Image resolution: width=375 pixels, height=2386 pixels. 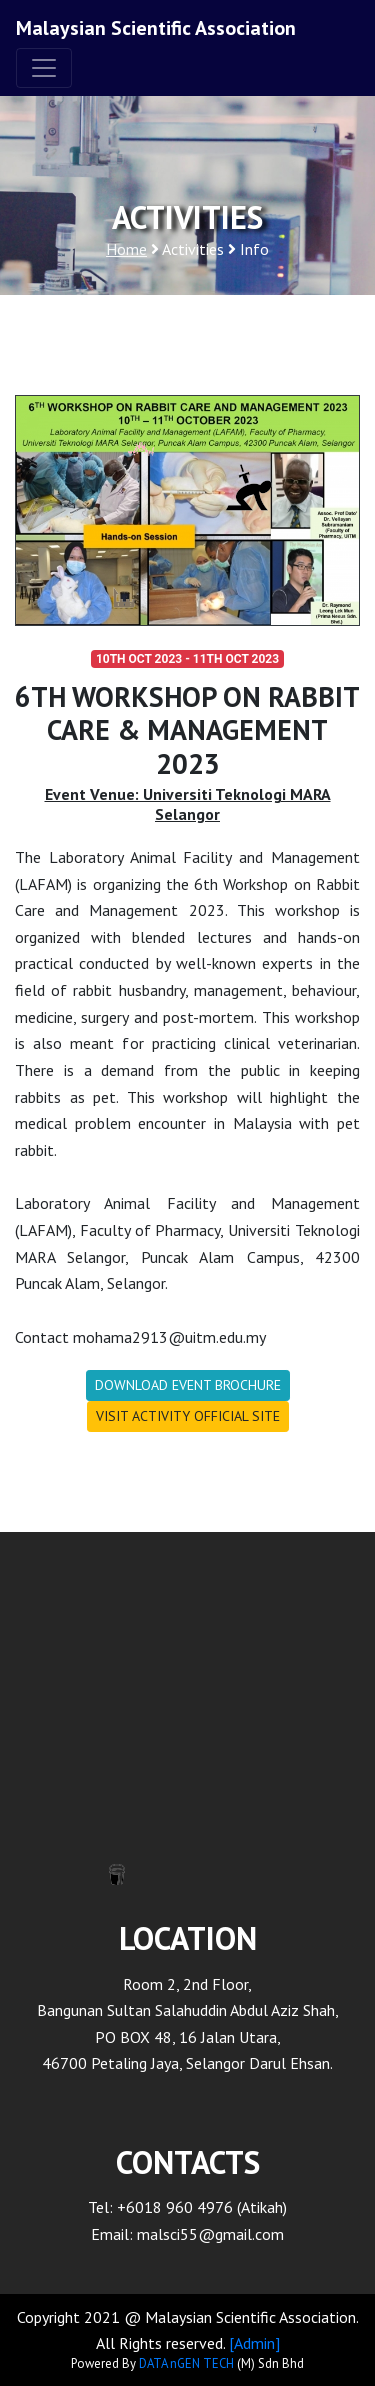 What do you see at coordinates (249, 487) in the screenshot?
I see `indicates a backstab or stealth attack ability` at bounding box center [249, 487].